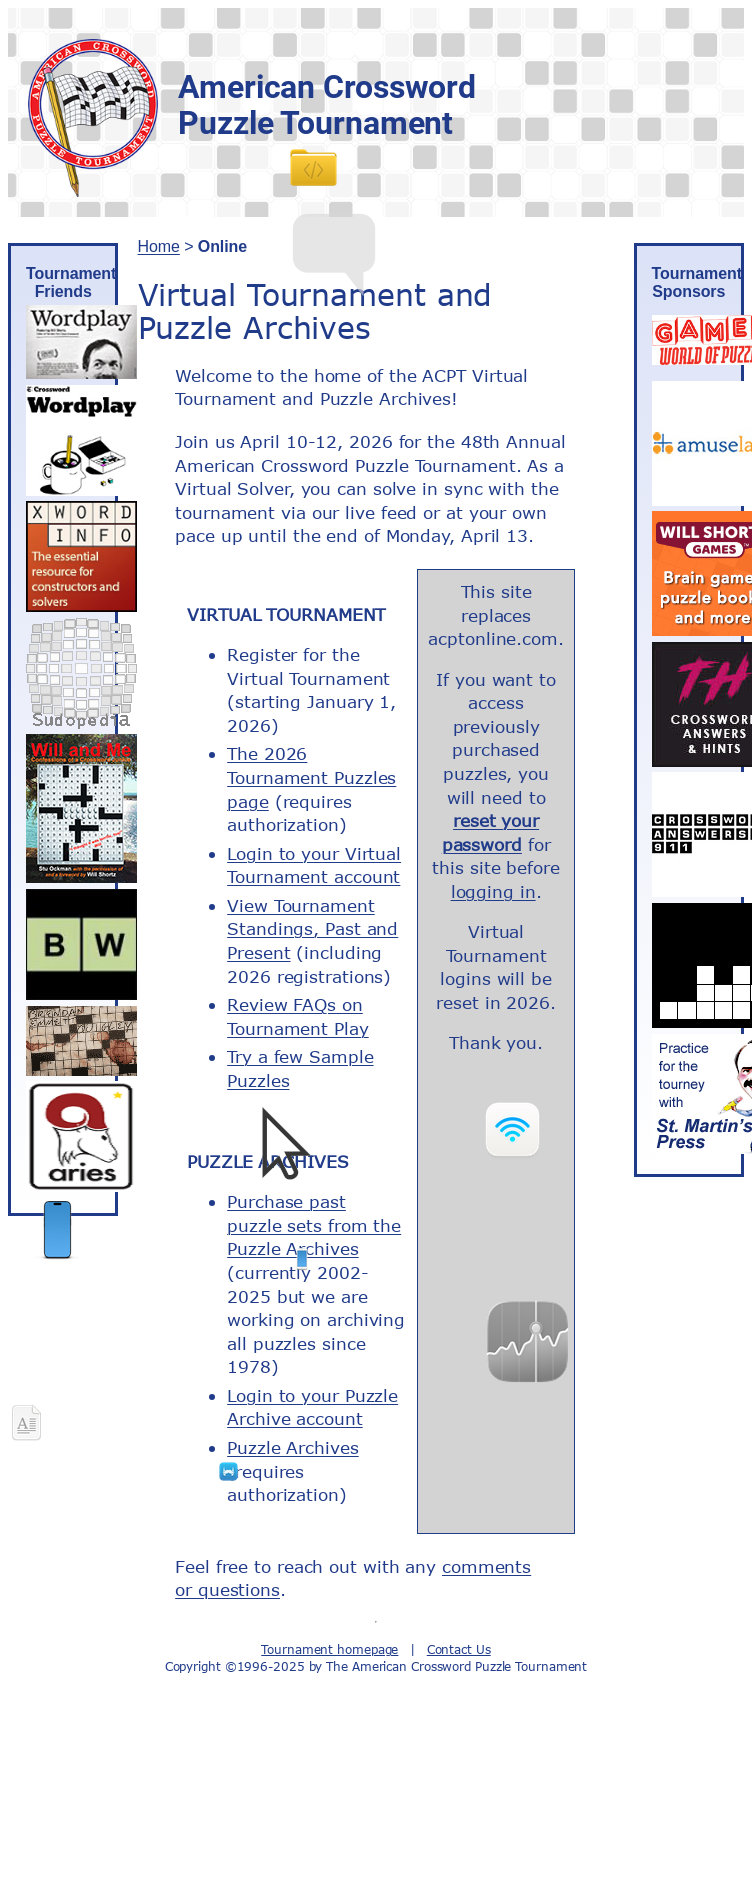  I want to click on a rich text or formatted document file, so click(26, 1422).